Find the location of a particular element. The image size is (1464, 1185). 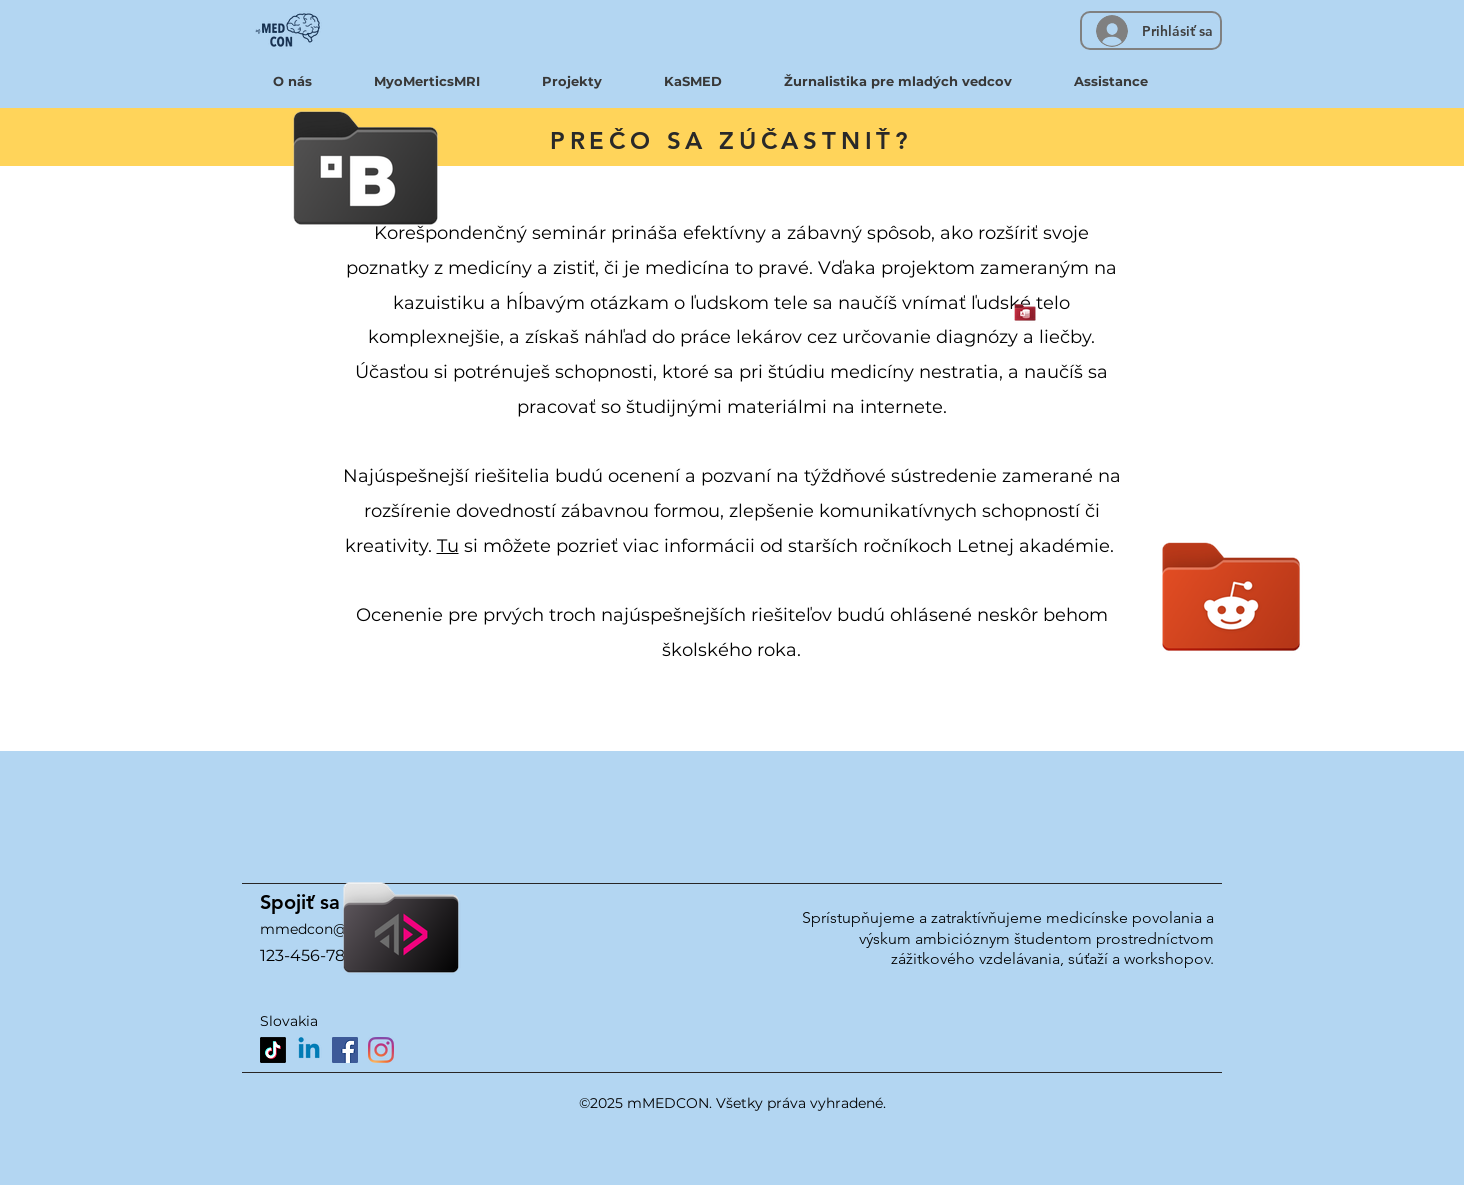

folder containing ActivityPub or federated social media content is located at coordinates (400, 930).